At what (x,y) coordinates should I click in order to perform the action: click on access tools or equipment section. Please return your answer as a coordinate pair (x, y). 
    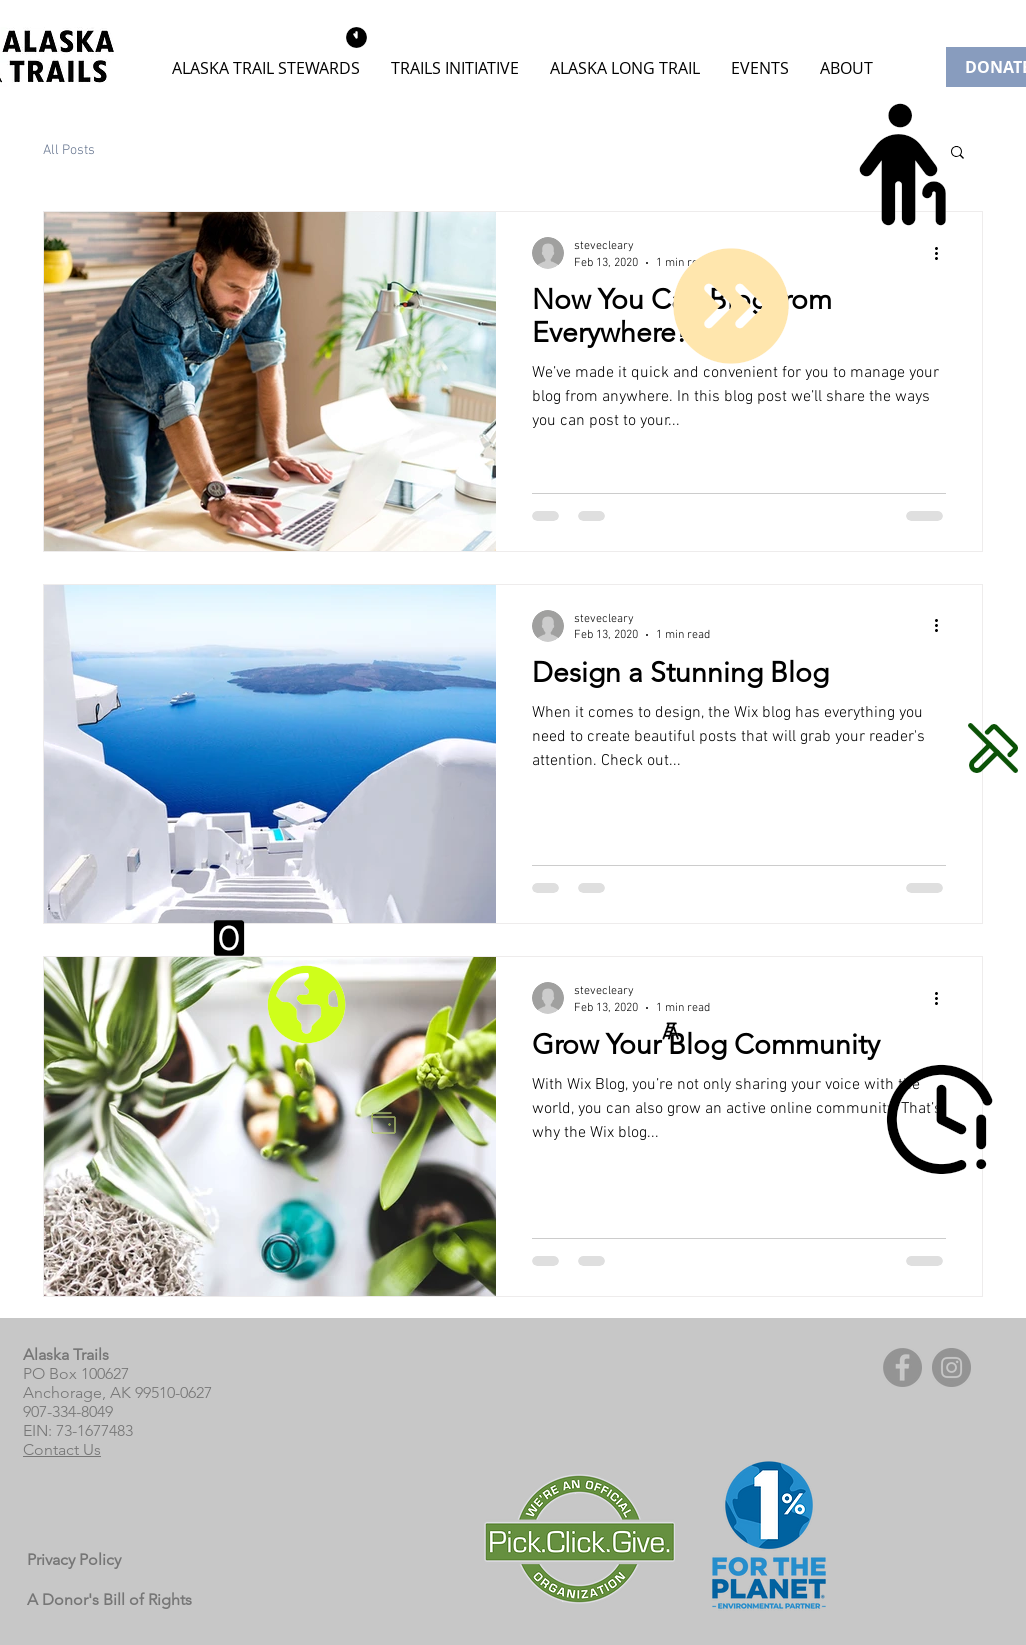
    Looking at the image, I should click on (671, 1031).